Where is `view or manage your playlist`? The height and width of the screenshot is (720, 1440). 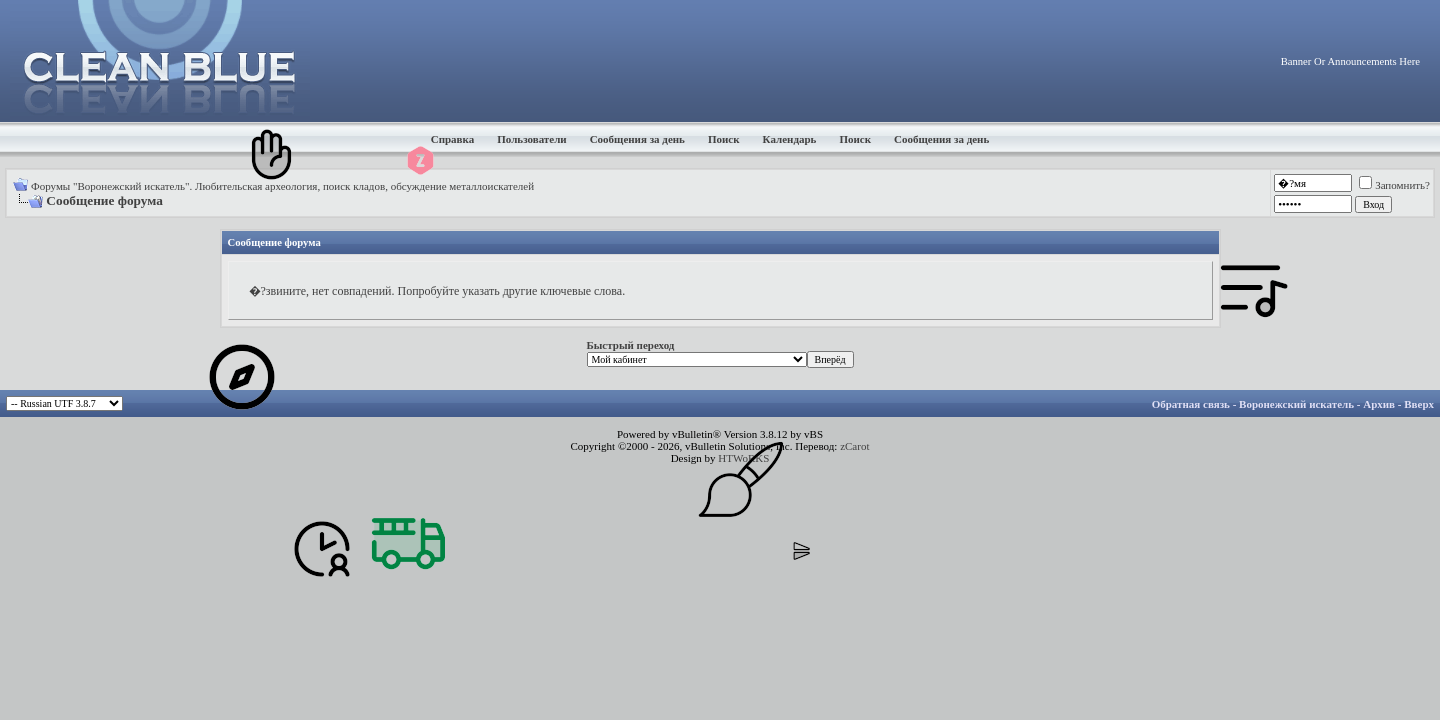
view or manage your playlist is located at coordinates (1250, 287).